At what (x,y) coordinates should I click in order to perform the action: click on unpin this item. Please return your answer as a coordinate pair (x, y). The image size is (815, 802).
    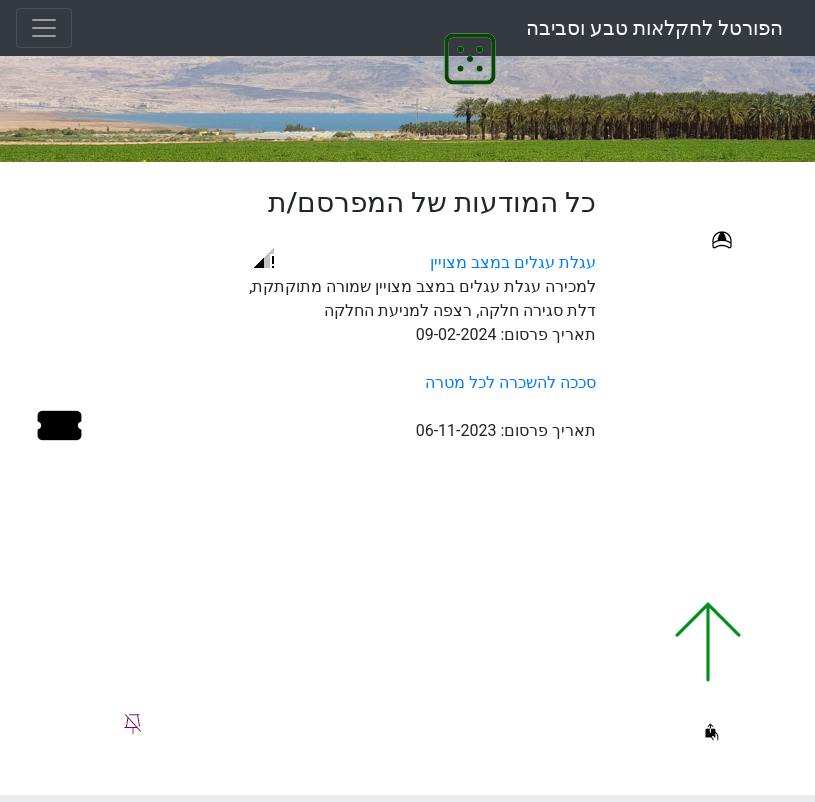
    Looking at the image, I should click on (133, 723).